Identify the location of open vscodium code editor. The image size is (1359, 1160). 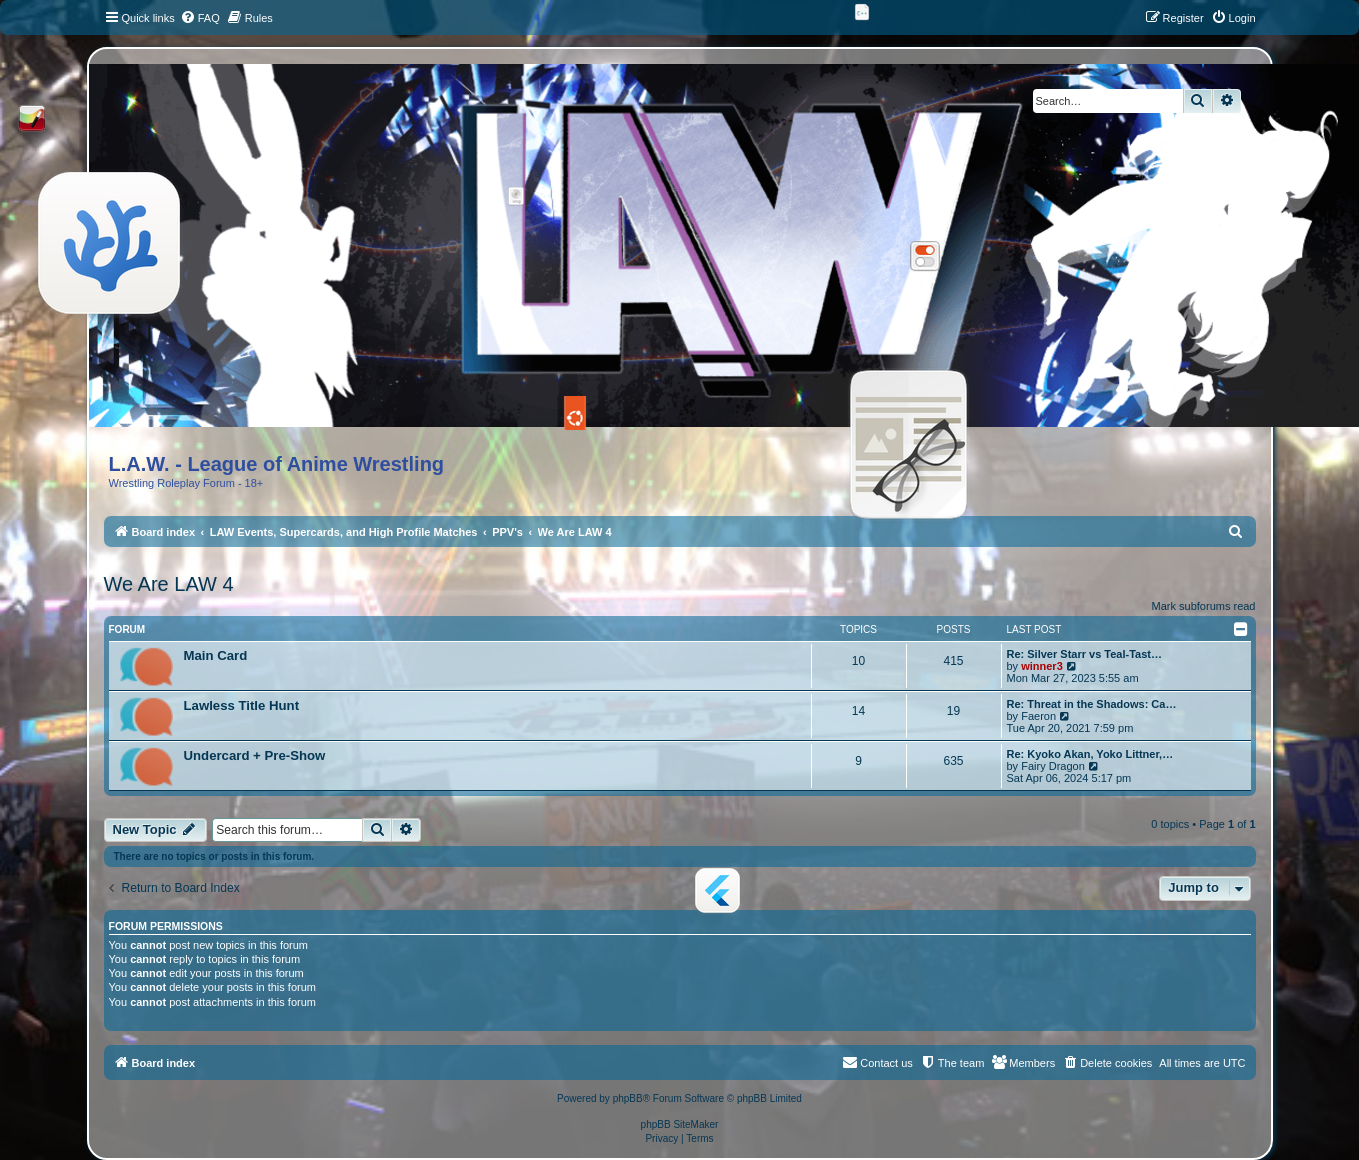
(109, 243).